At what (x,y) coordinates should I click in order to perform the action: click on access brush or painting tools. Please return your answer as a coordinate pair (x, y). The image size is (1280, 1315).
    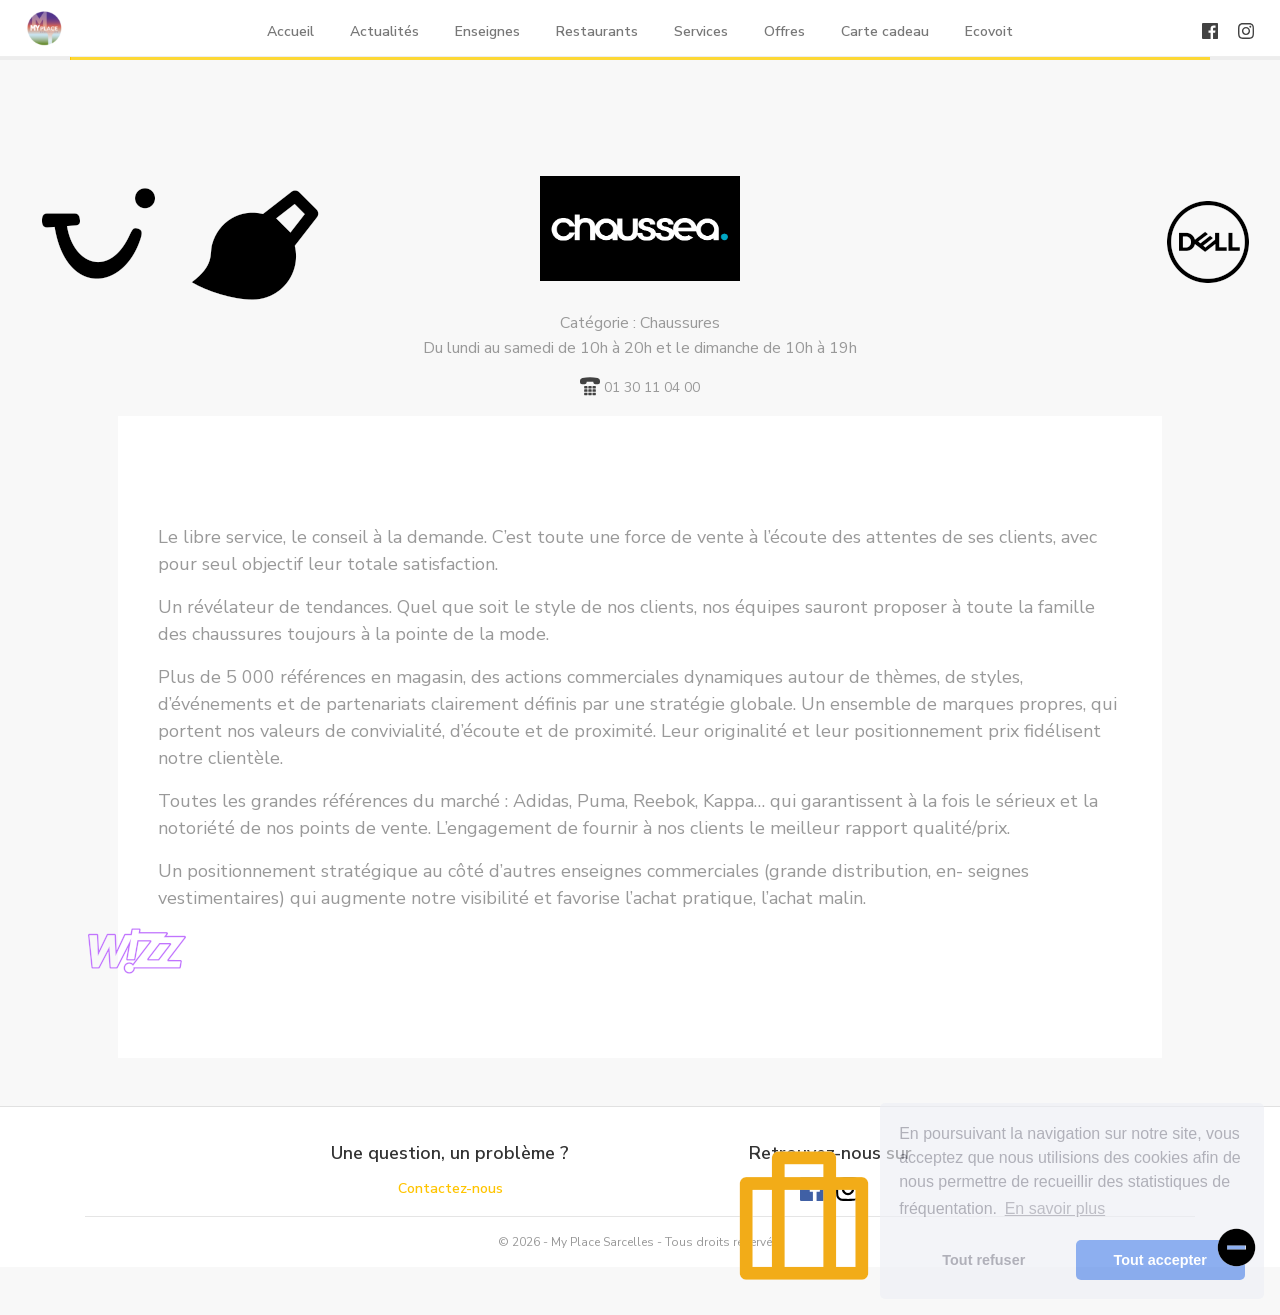
    Looking at the image, I should click on (255, 247).